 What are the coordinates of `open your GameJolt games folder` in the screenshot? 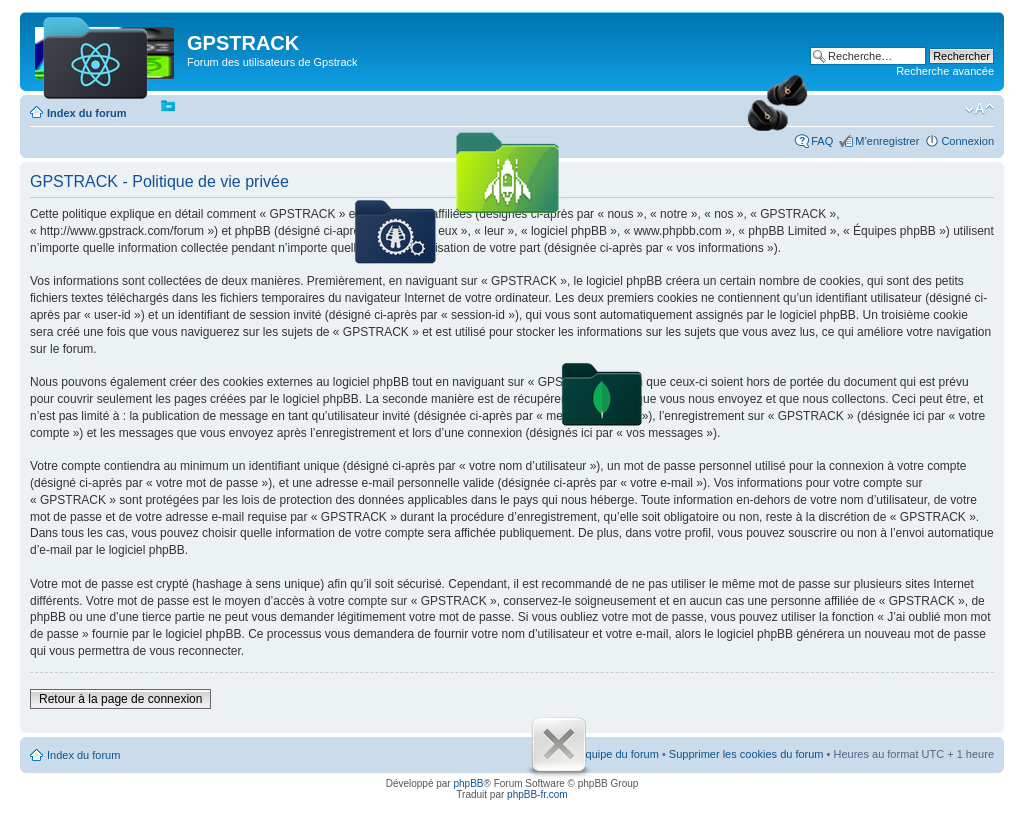 It's located at (507, 175).